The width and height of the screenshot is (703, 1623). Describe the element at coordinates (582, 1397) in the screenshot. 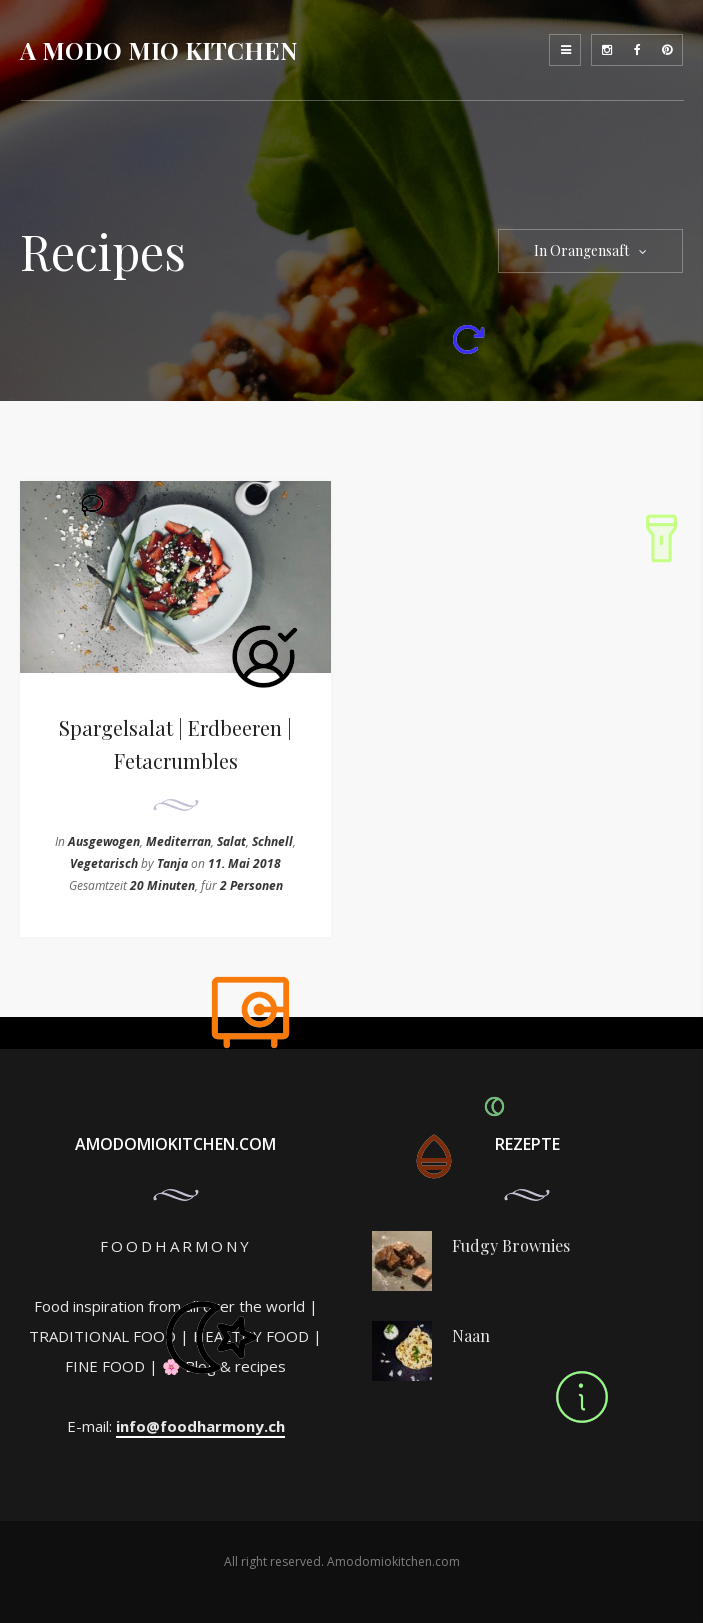

I see `view more information or details` at that location.